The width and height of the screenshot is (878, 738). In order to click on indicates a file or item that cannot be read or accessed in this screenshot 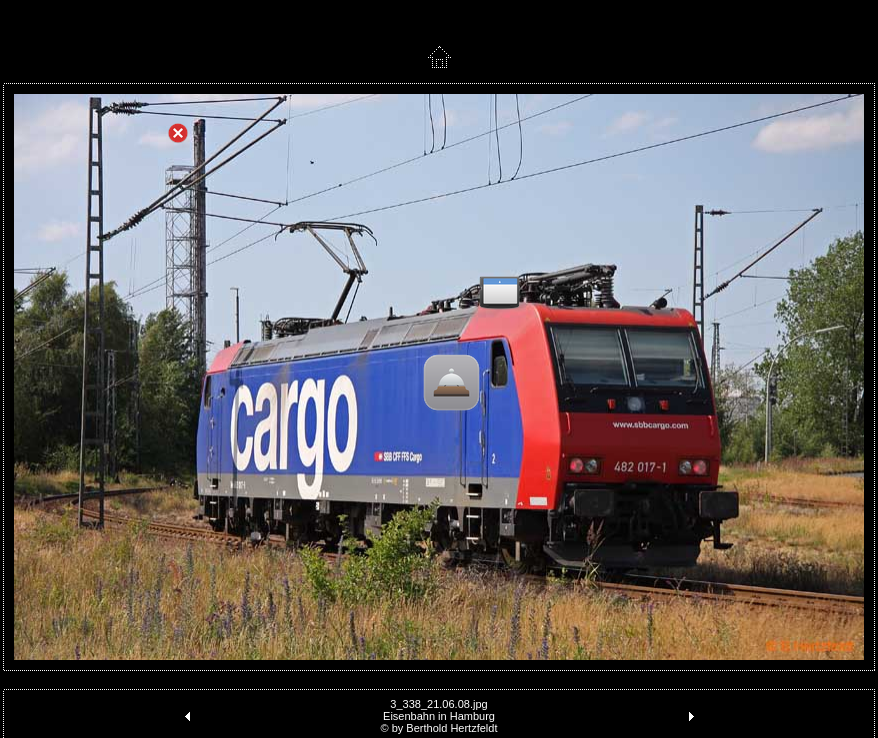, I will do `click(178, 133)`.